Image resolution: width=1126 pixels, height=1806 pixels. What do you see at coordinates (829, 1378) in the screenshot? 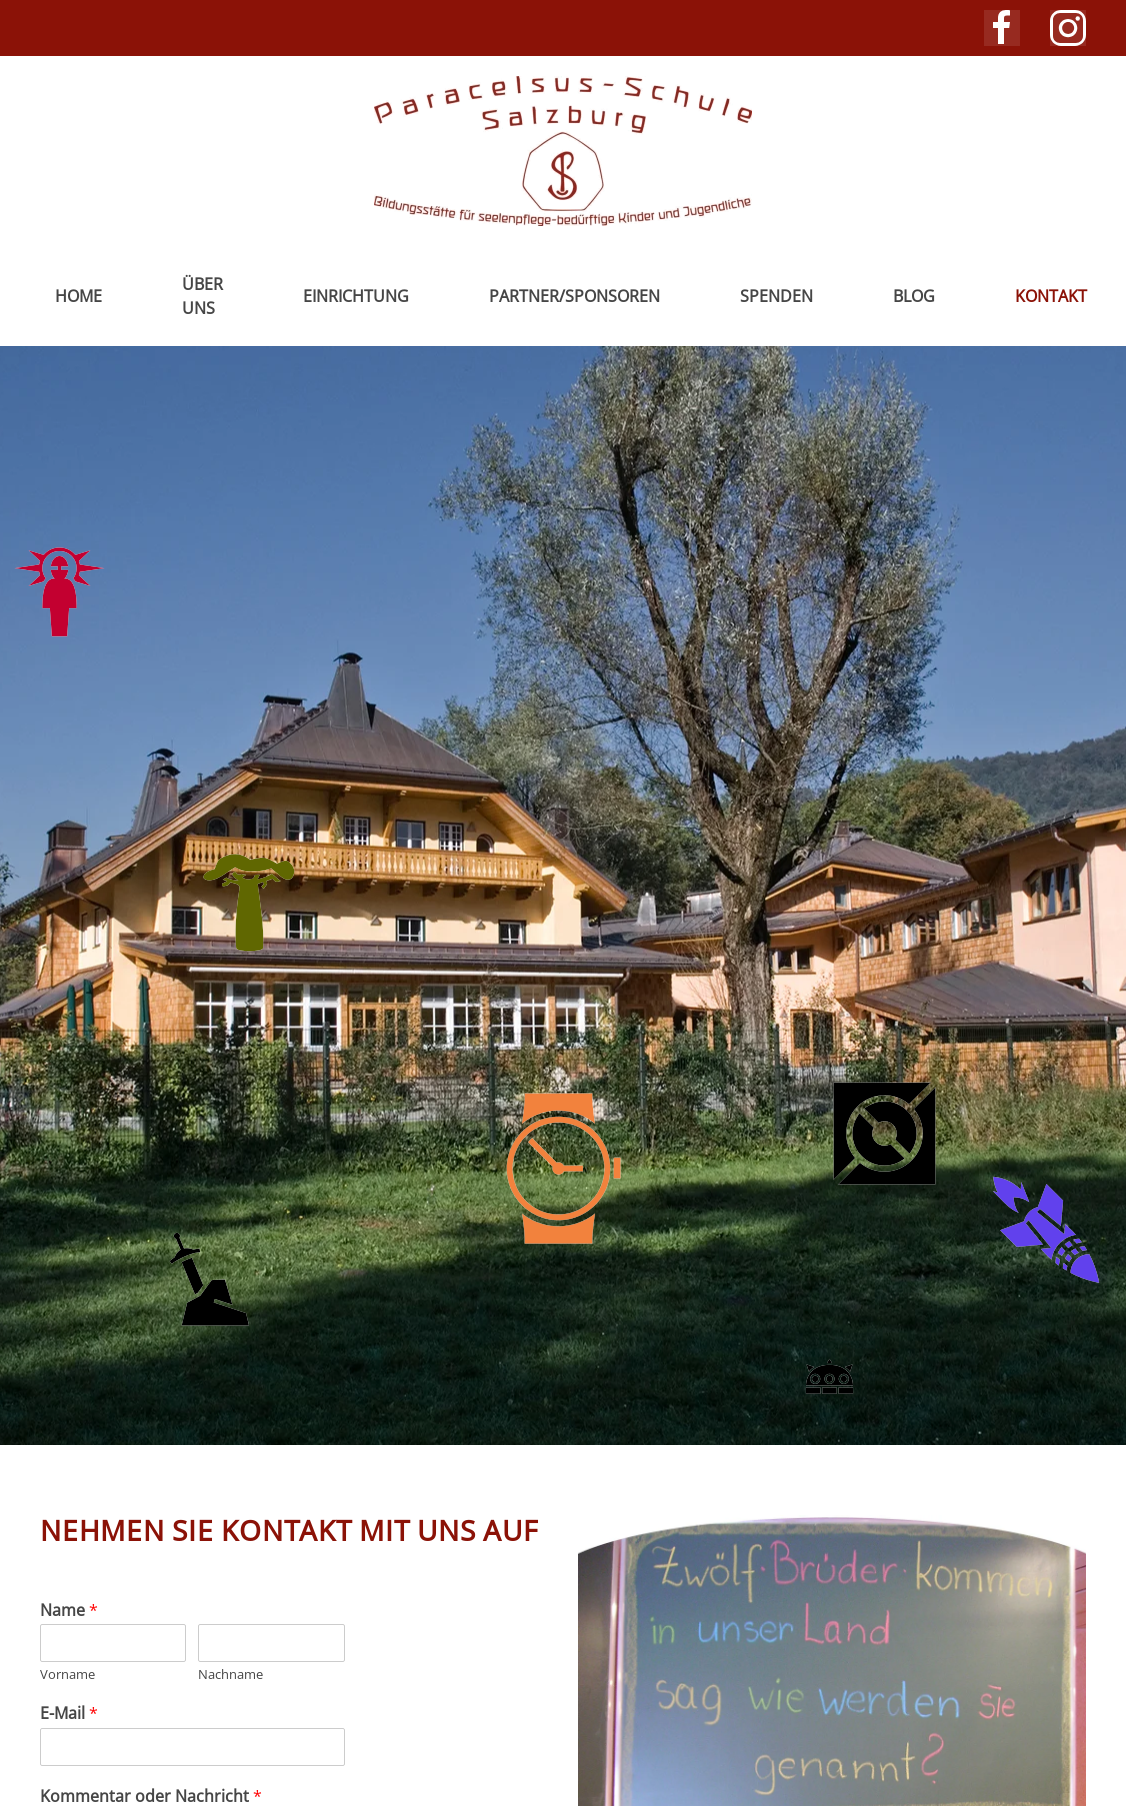
I see `select gaul or celtic warrior class` at bounding box center [829, 1378].